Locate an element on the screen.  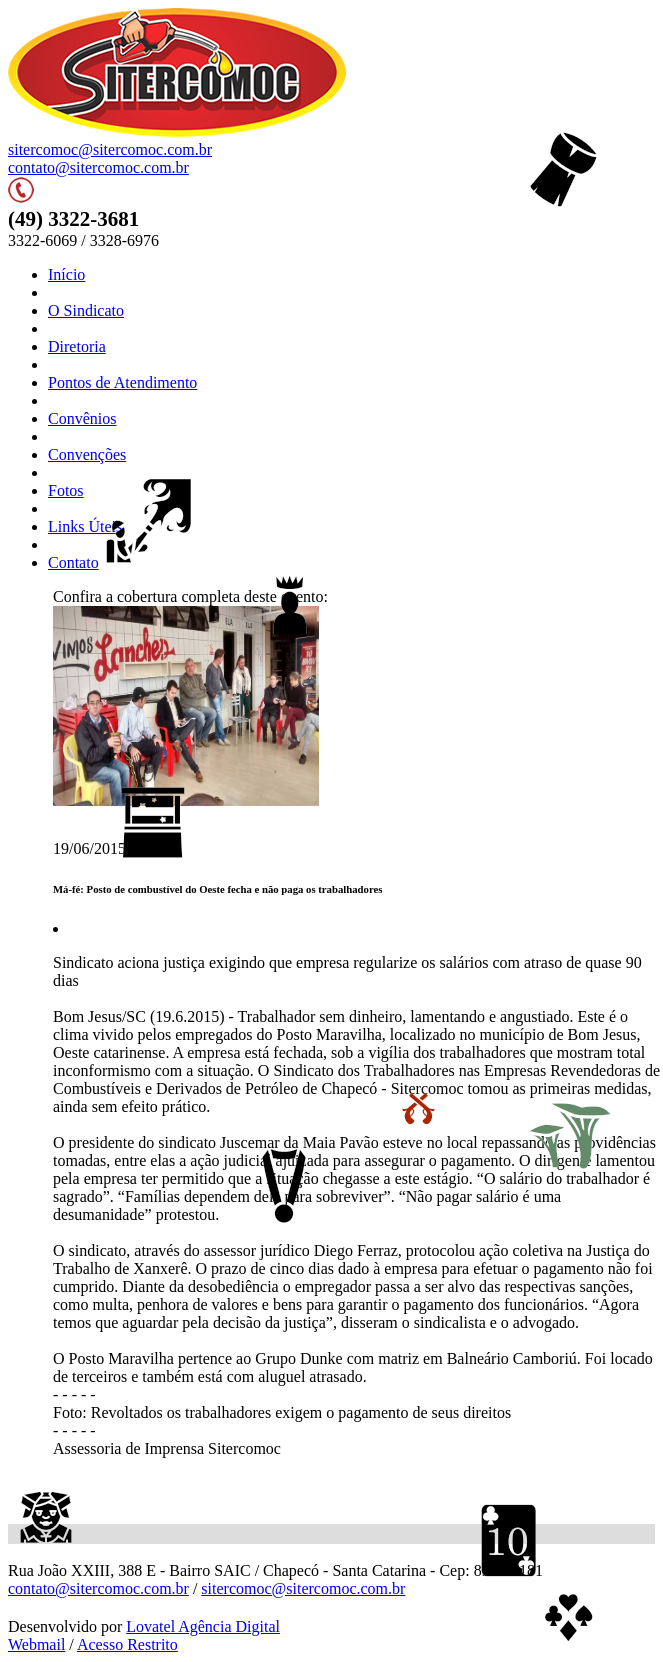
ten of clubs playing card is located at coordinates (508, 1540).